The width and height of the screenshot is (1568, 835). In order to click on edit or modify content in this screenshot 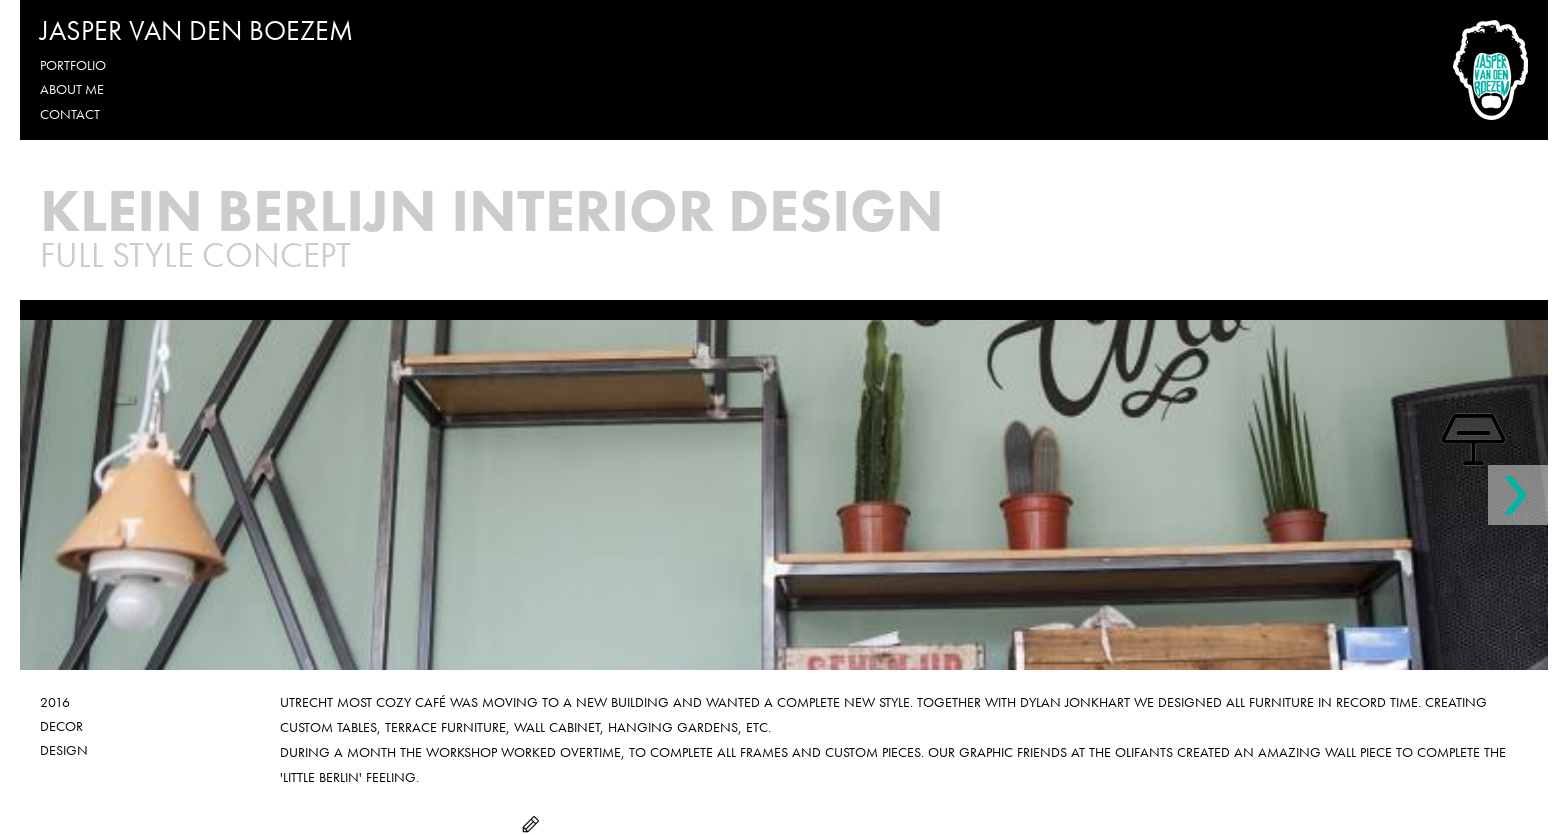, I will do `click(530, 824)`.